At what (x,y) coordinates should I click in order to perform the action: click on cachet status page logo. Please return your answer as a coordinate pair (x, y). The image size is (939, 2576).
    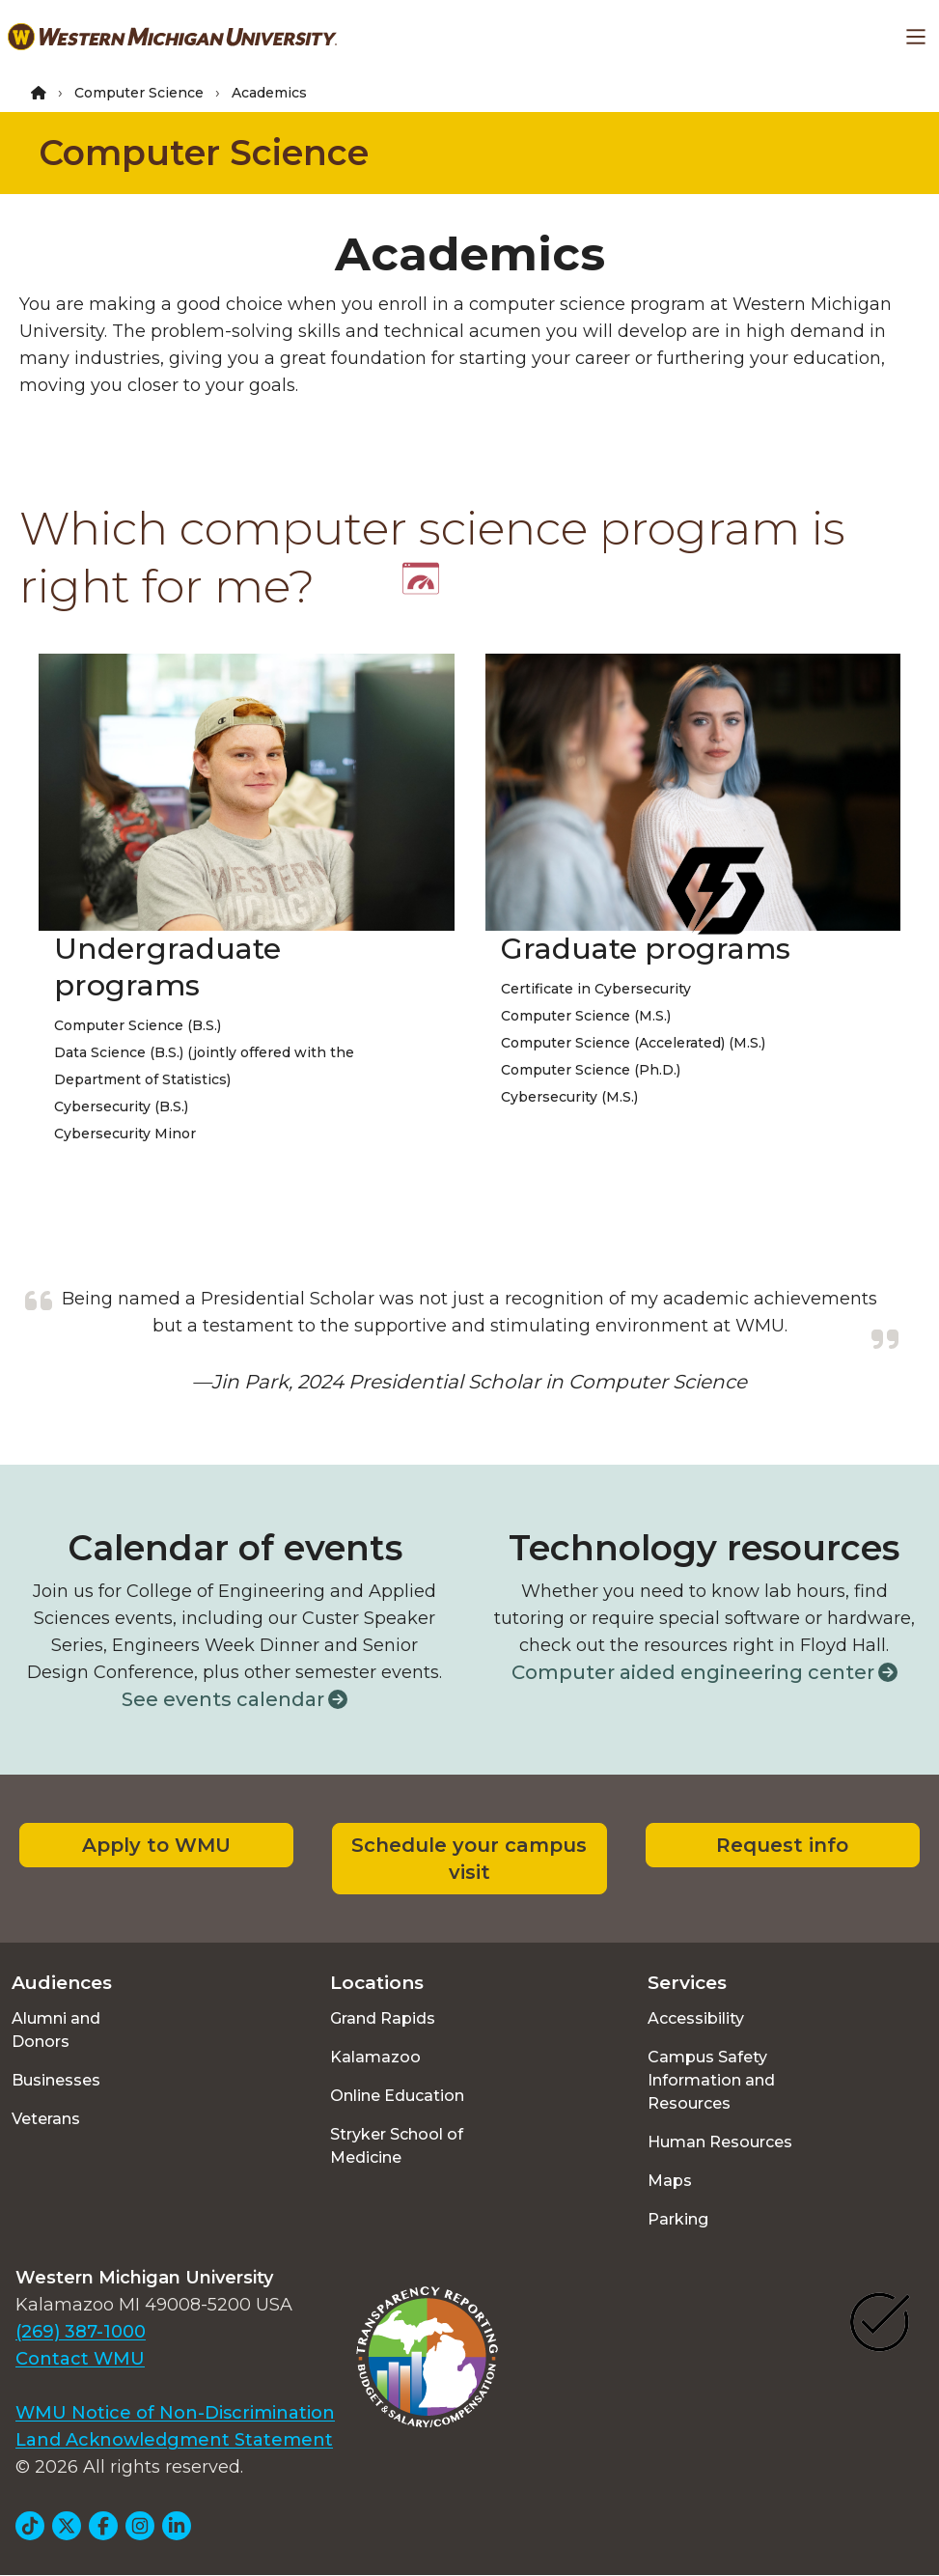
    Looking at the image, I should click on (880, 2322).